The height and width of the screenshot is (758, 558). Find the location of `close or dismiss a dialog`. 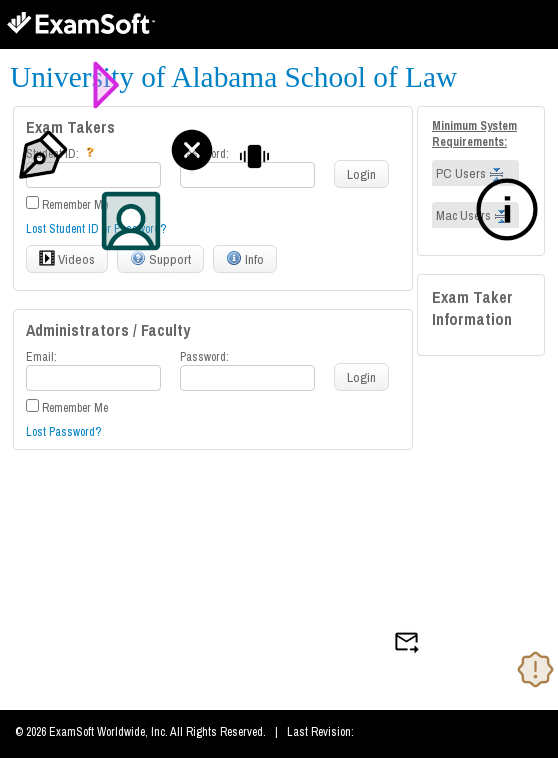

close or dismiss a dialog is located at coordinates (192, 150).